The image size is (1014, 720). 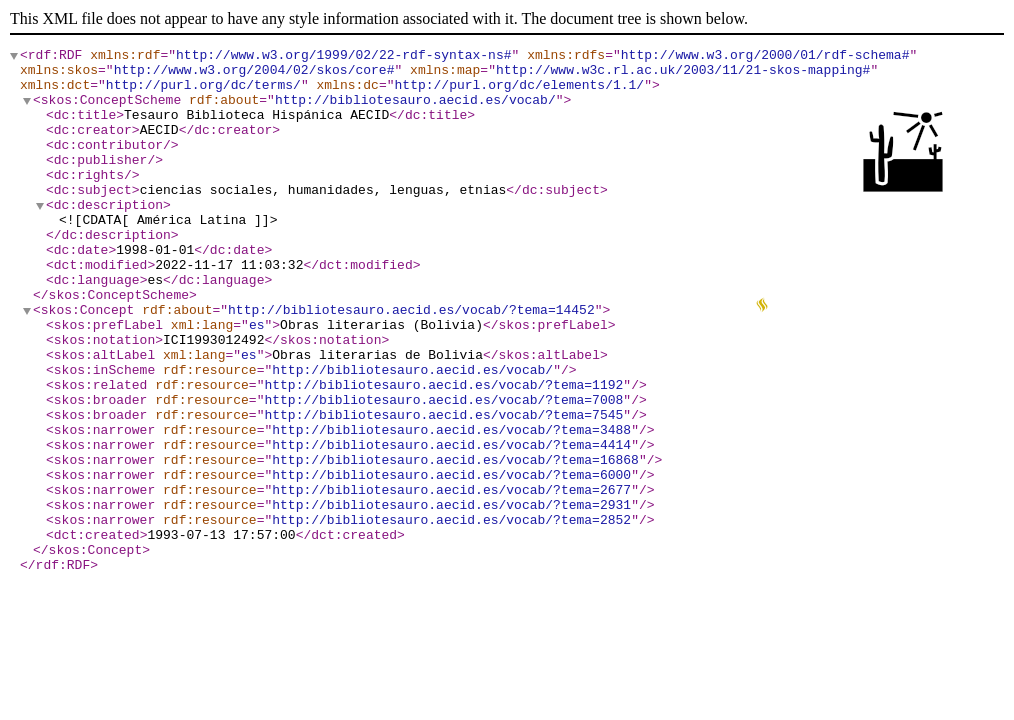 I want to click on indicates heat or high temperature status, so click(x=762, y=305).